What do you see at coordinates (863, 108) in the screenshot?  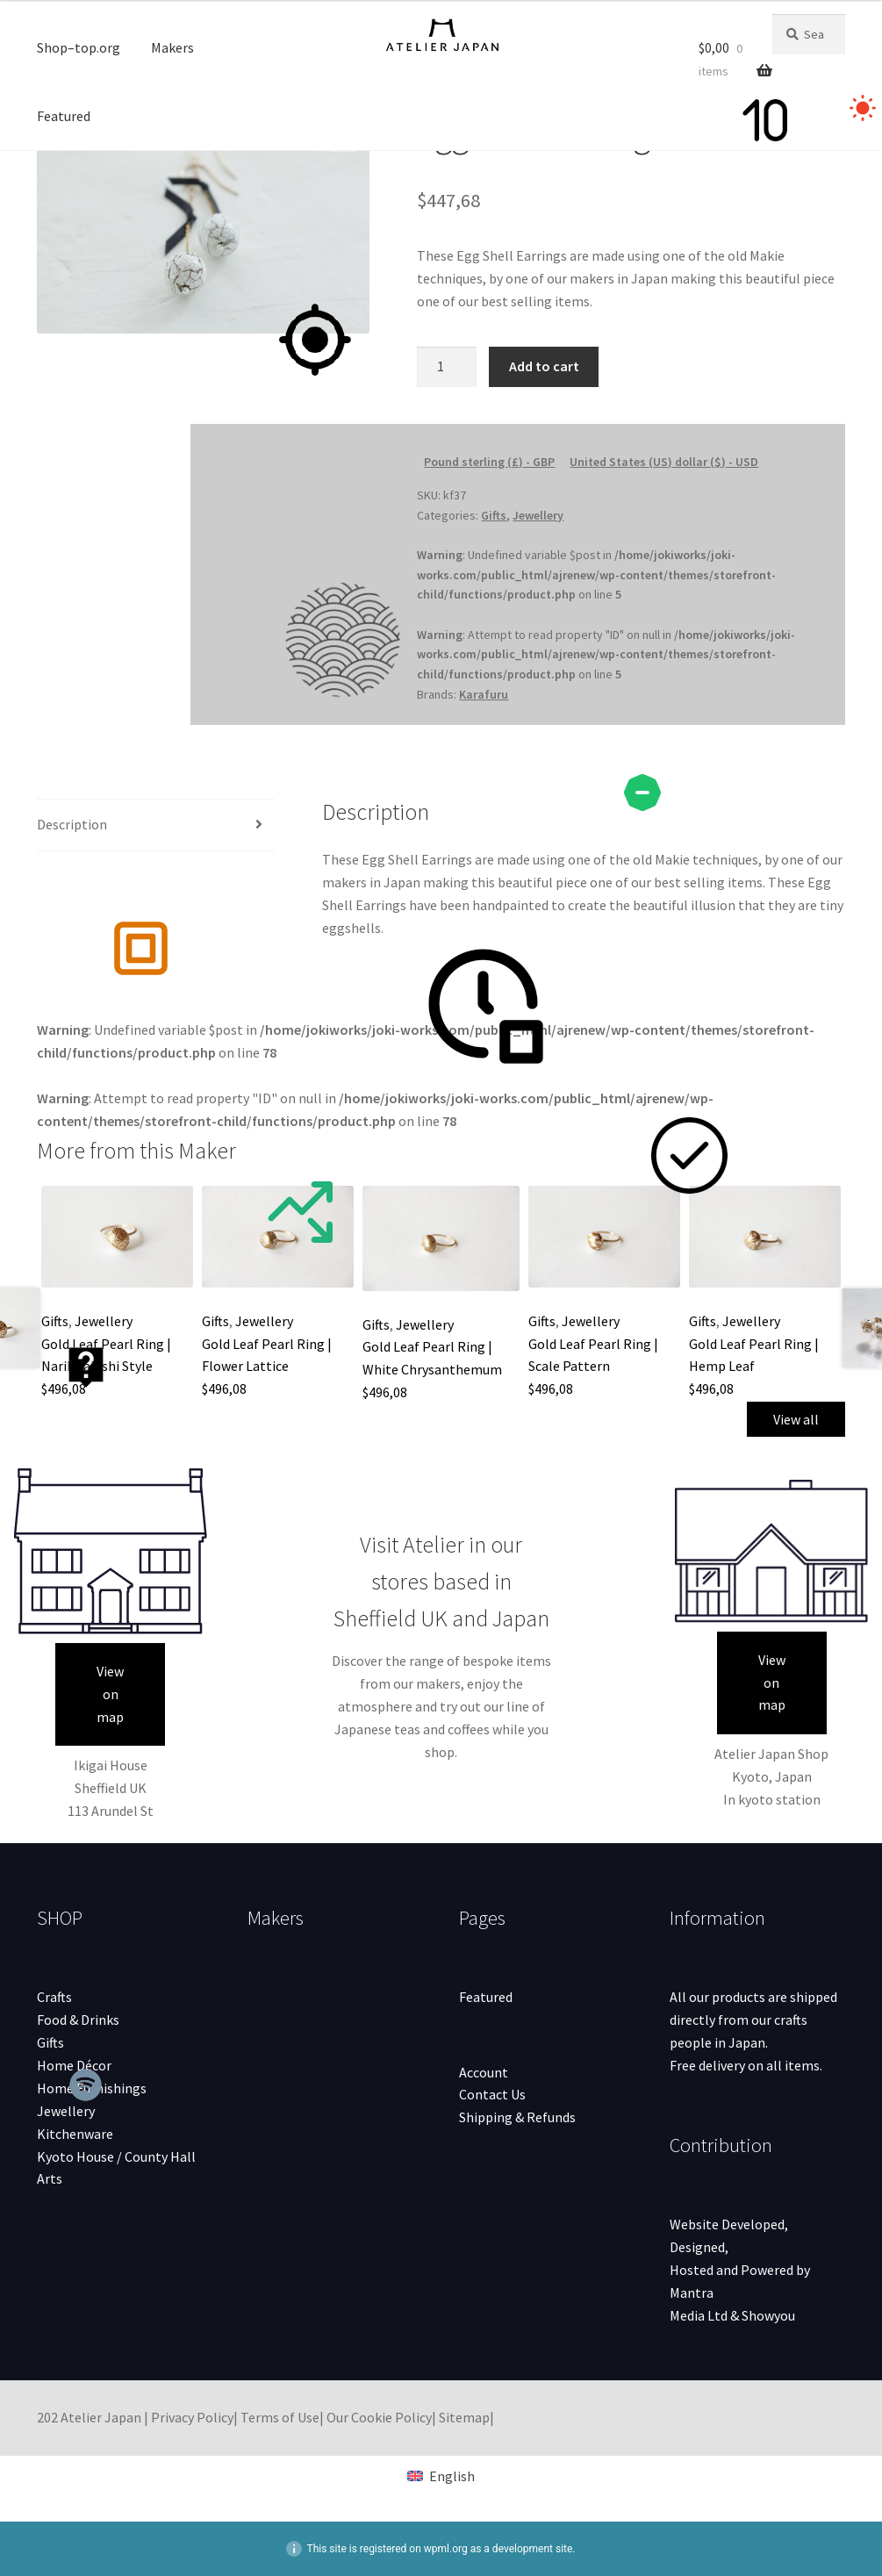 I see `switch to light mode` at bounding box center [863, 108].